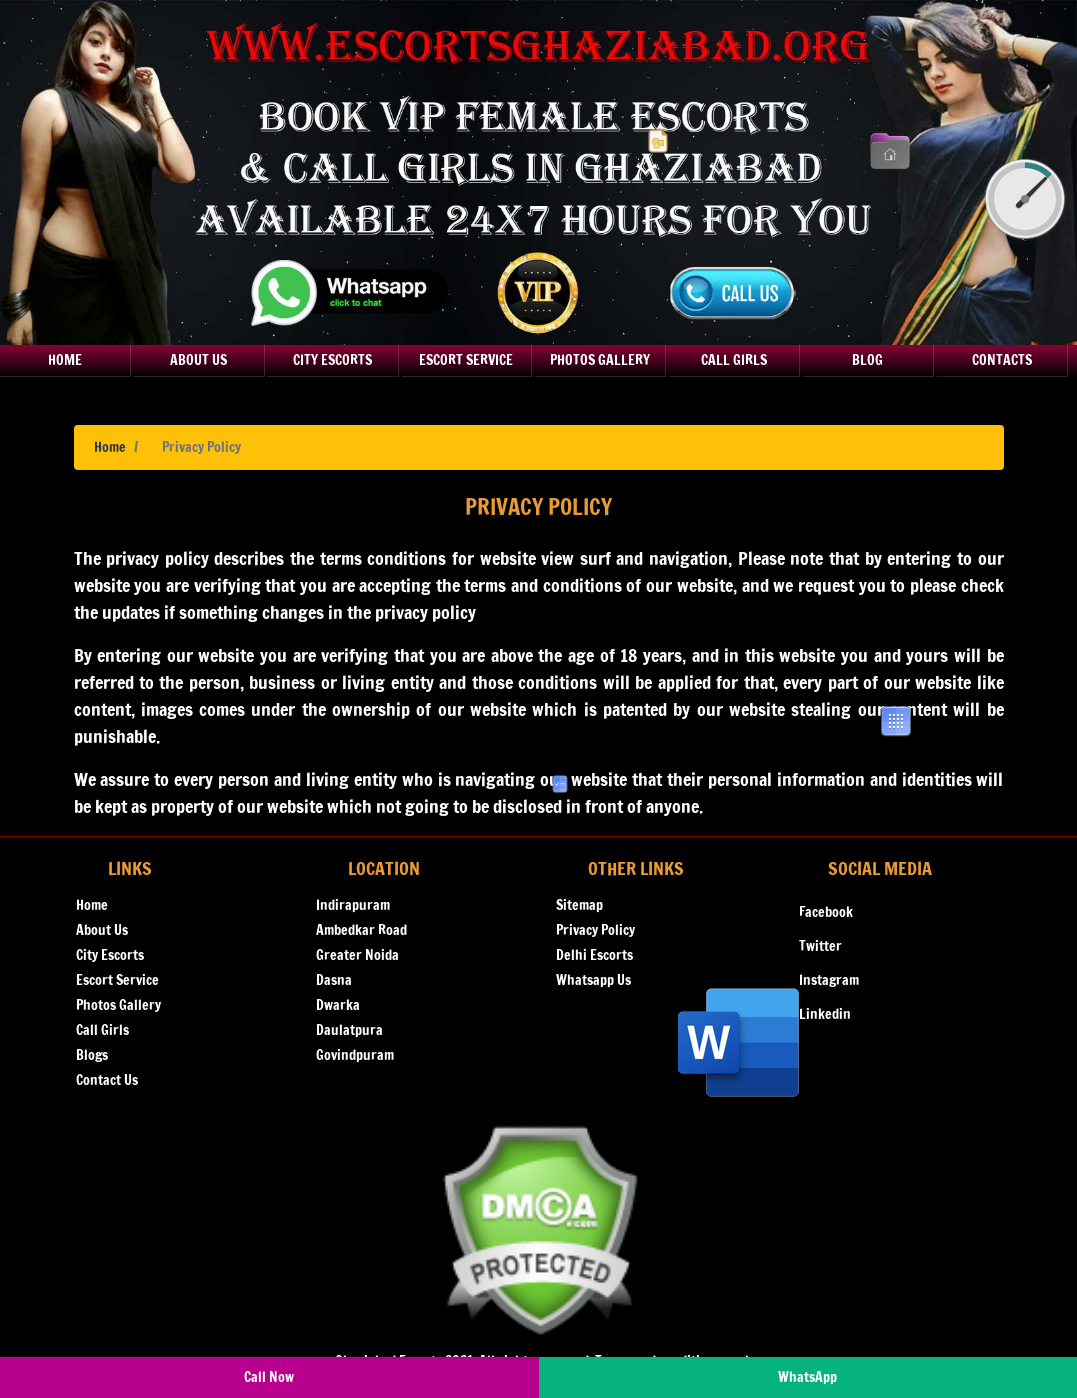 This screenshot has height=1398, width=1077. Describe the element at coordinates (560, 784) in the screenshot. I see `open the to-do list app` at that location.